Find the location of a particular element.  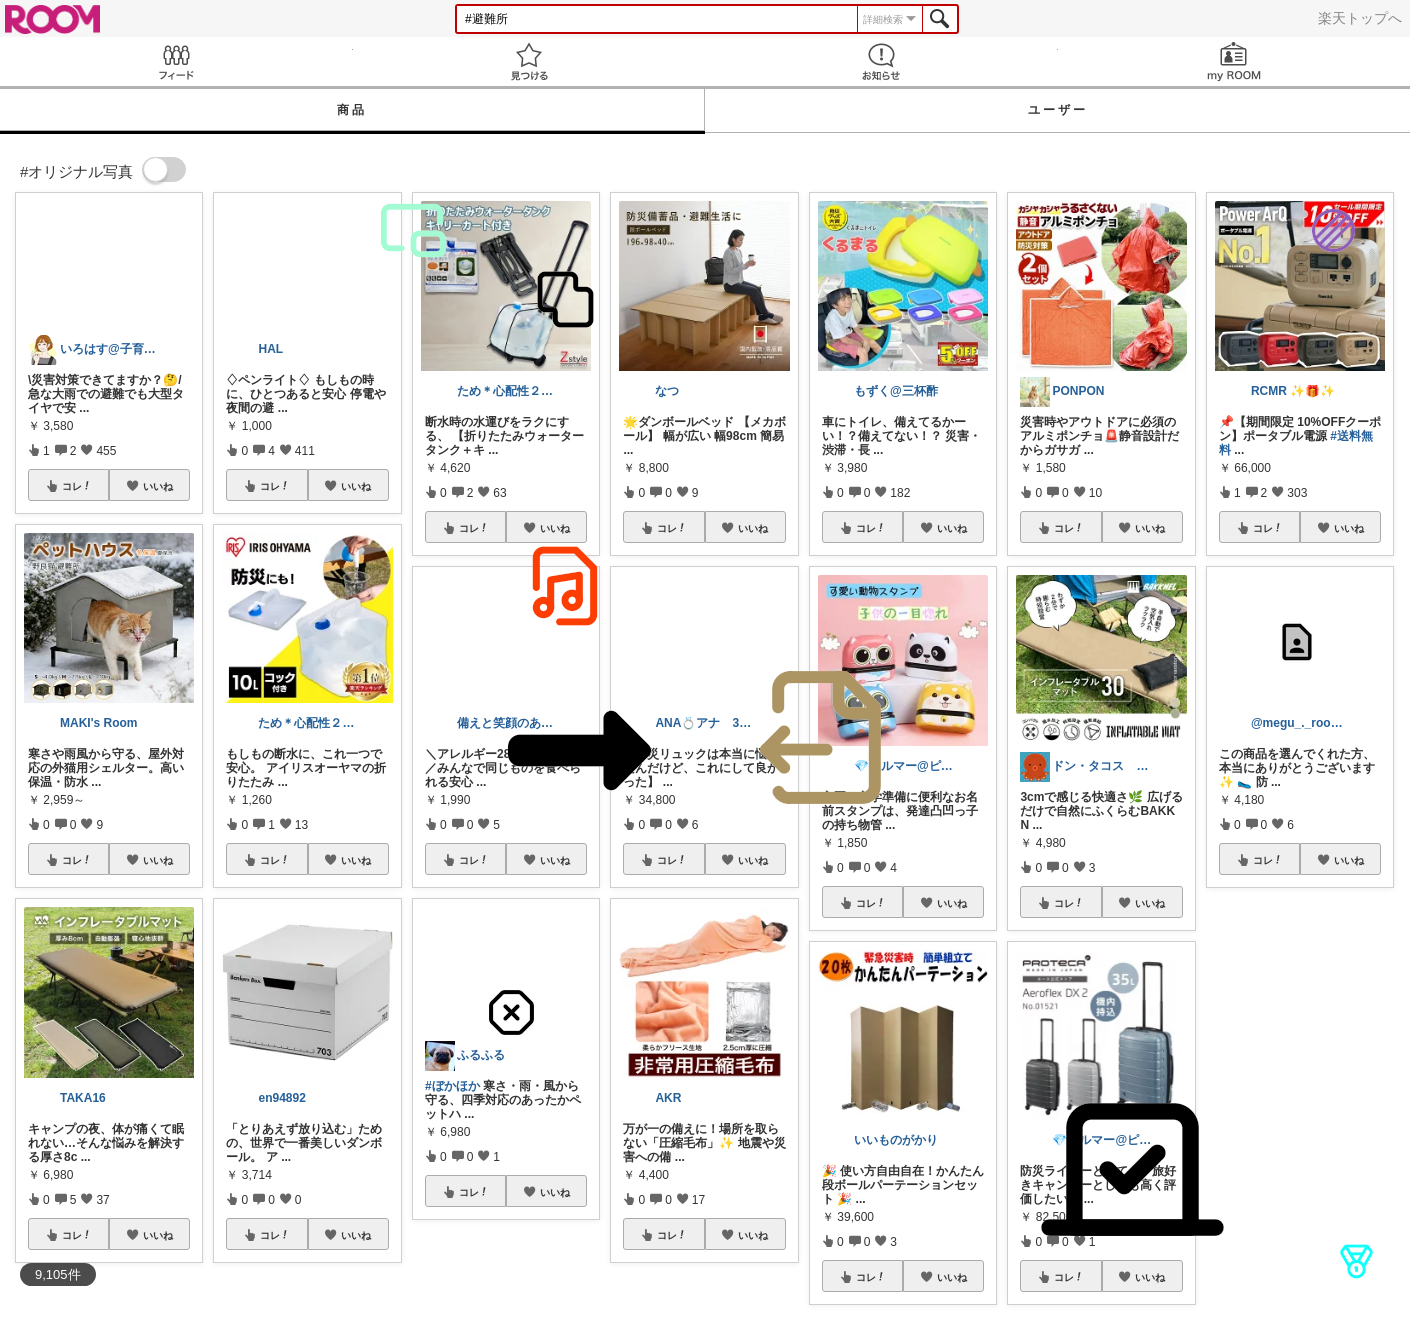

cast your vote or submit a ballot is located at coordinates (1132, 1169).